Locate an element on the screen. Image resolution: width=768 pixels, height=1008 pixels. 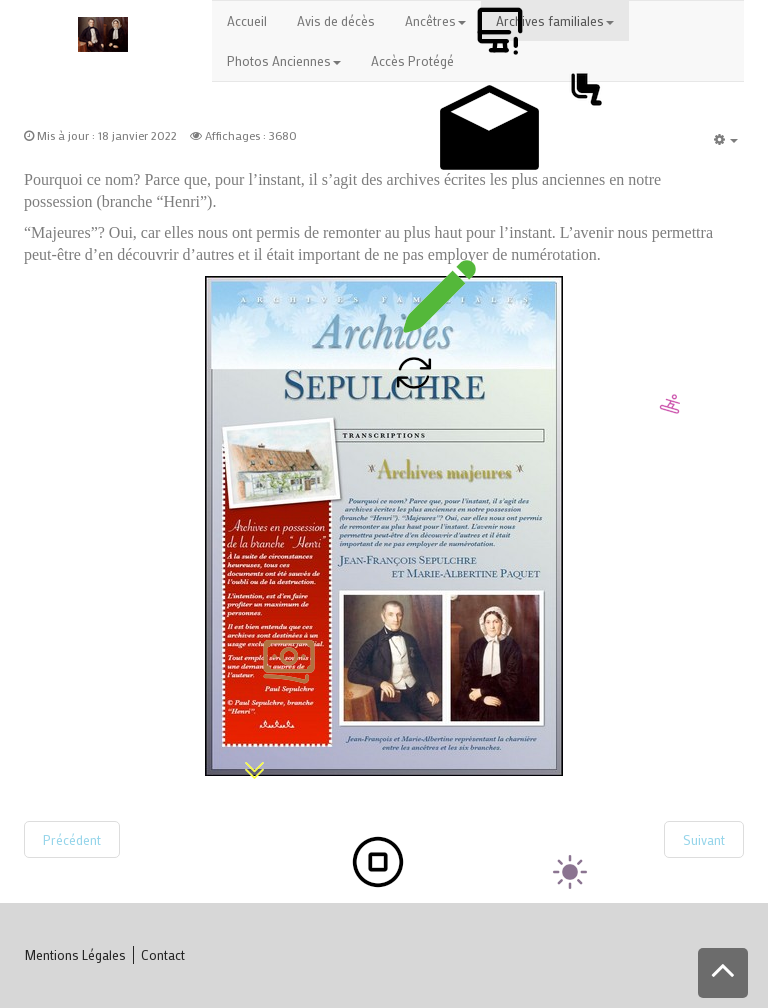
view an opened email message is located at coordinates (489, 127).